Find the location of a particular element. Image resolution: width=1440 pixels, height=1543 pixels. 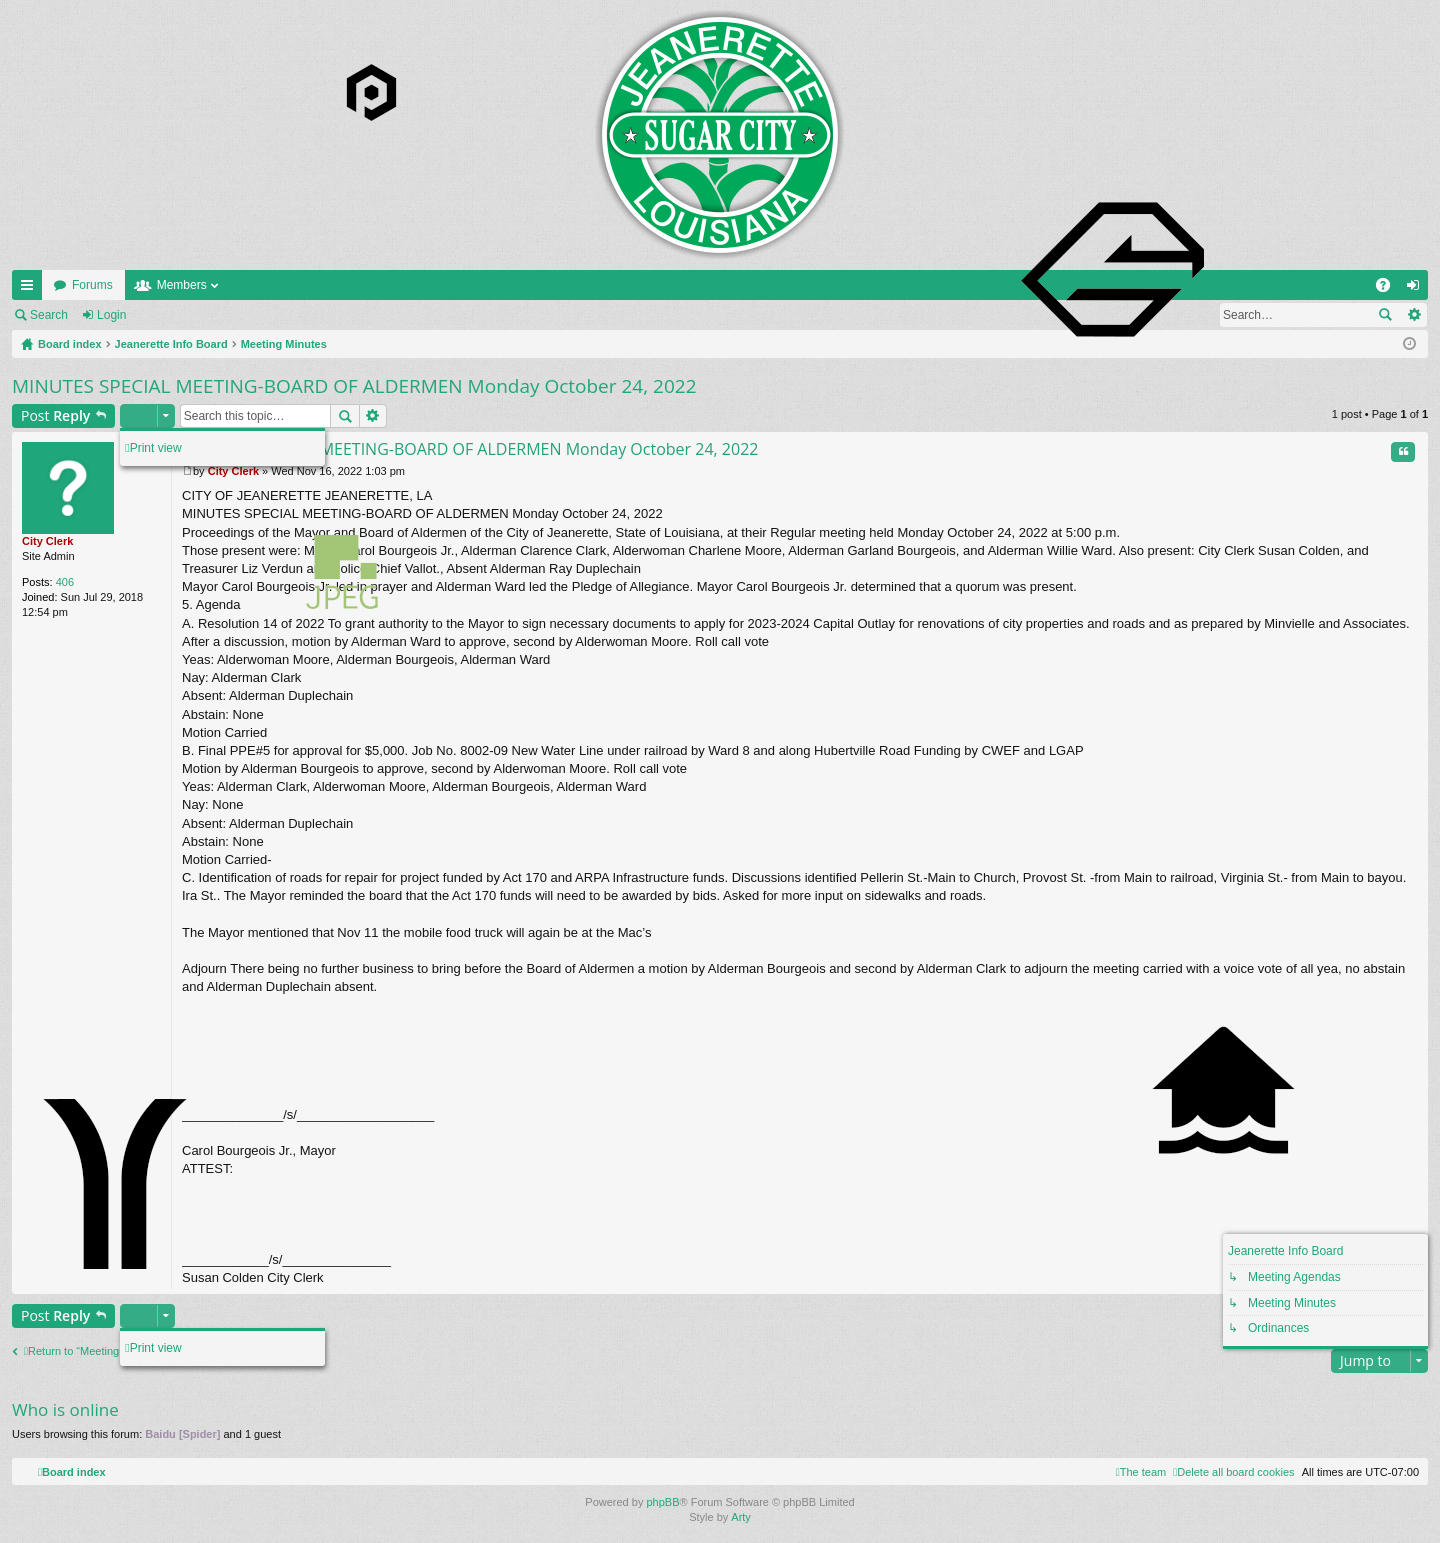

Guangzhou Metro app or service is located at coordinates (115, 1184).